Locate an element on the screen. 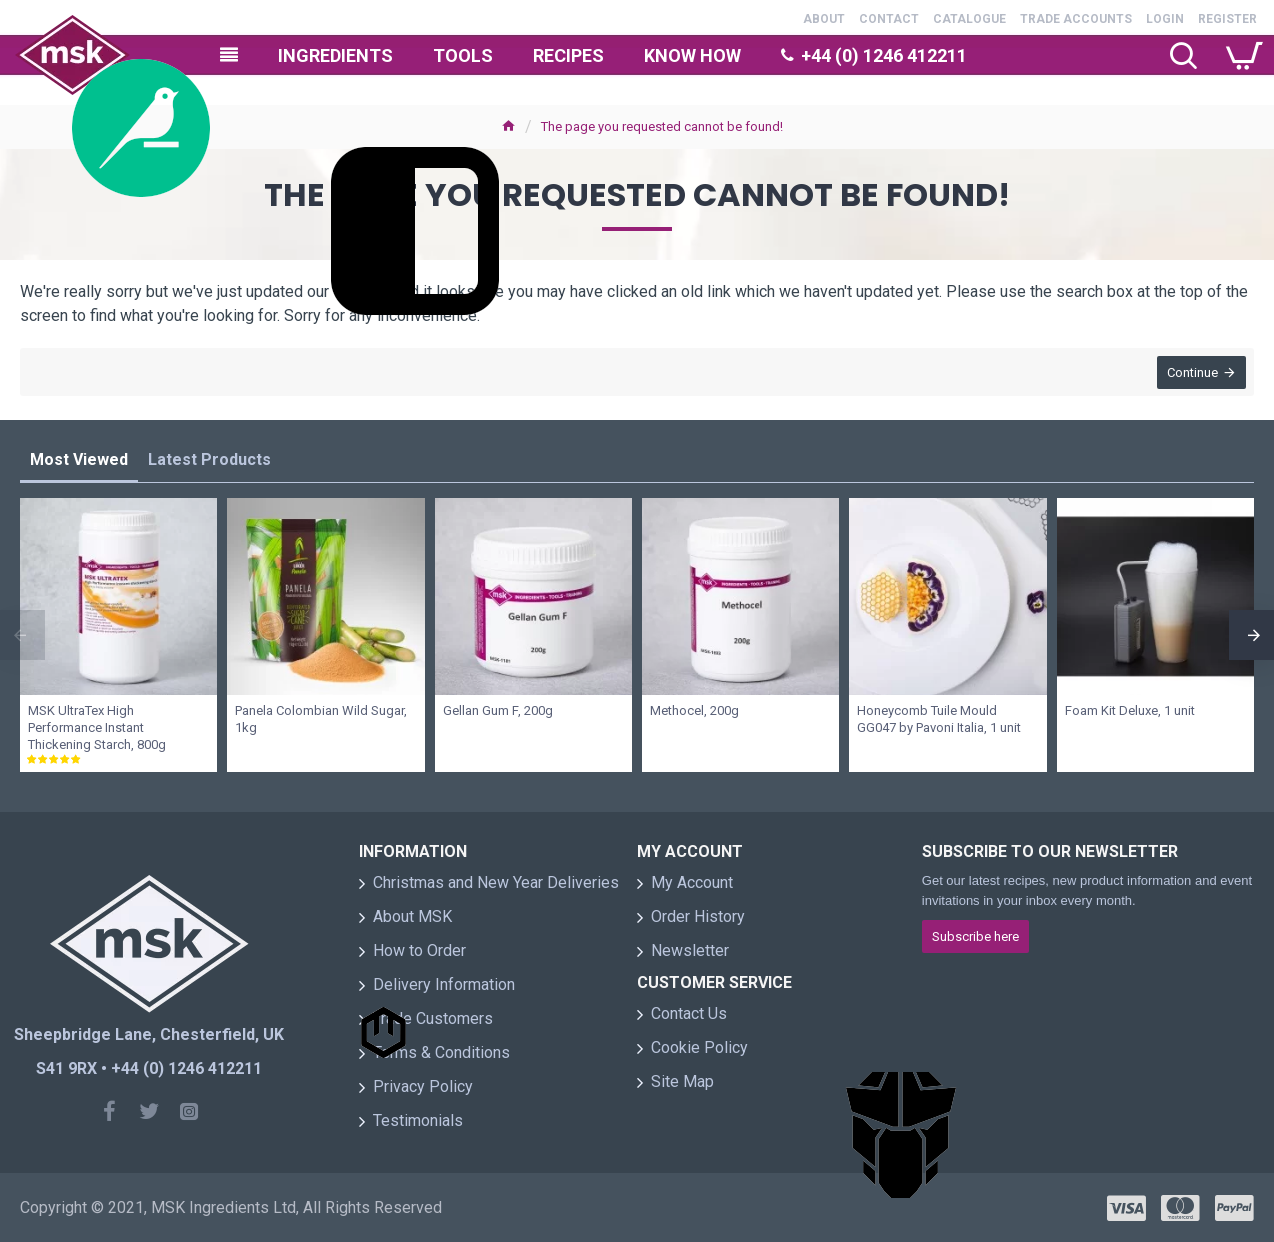 The image size is (1274, 1242). primefaces framework logo is located at coordinates (901, 1135).